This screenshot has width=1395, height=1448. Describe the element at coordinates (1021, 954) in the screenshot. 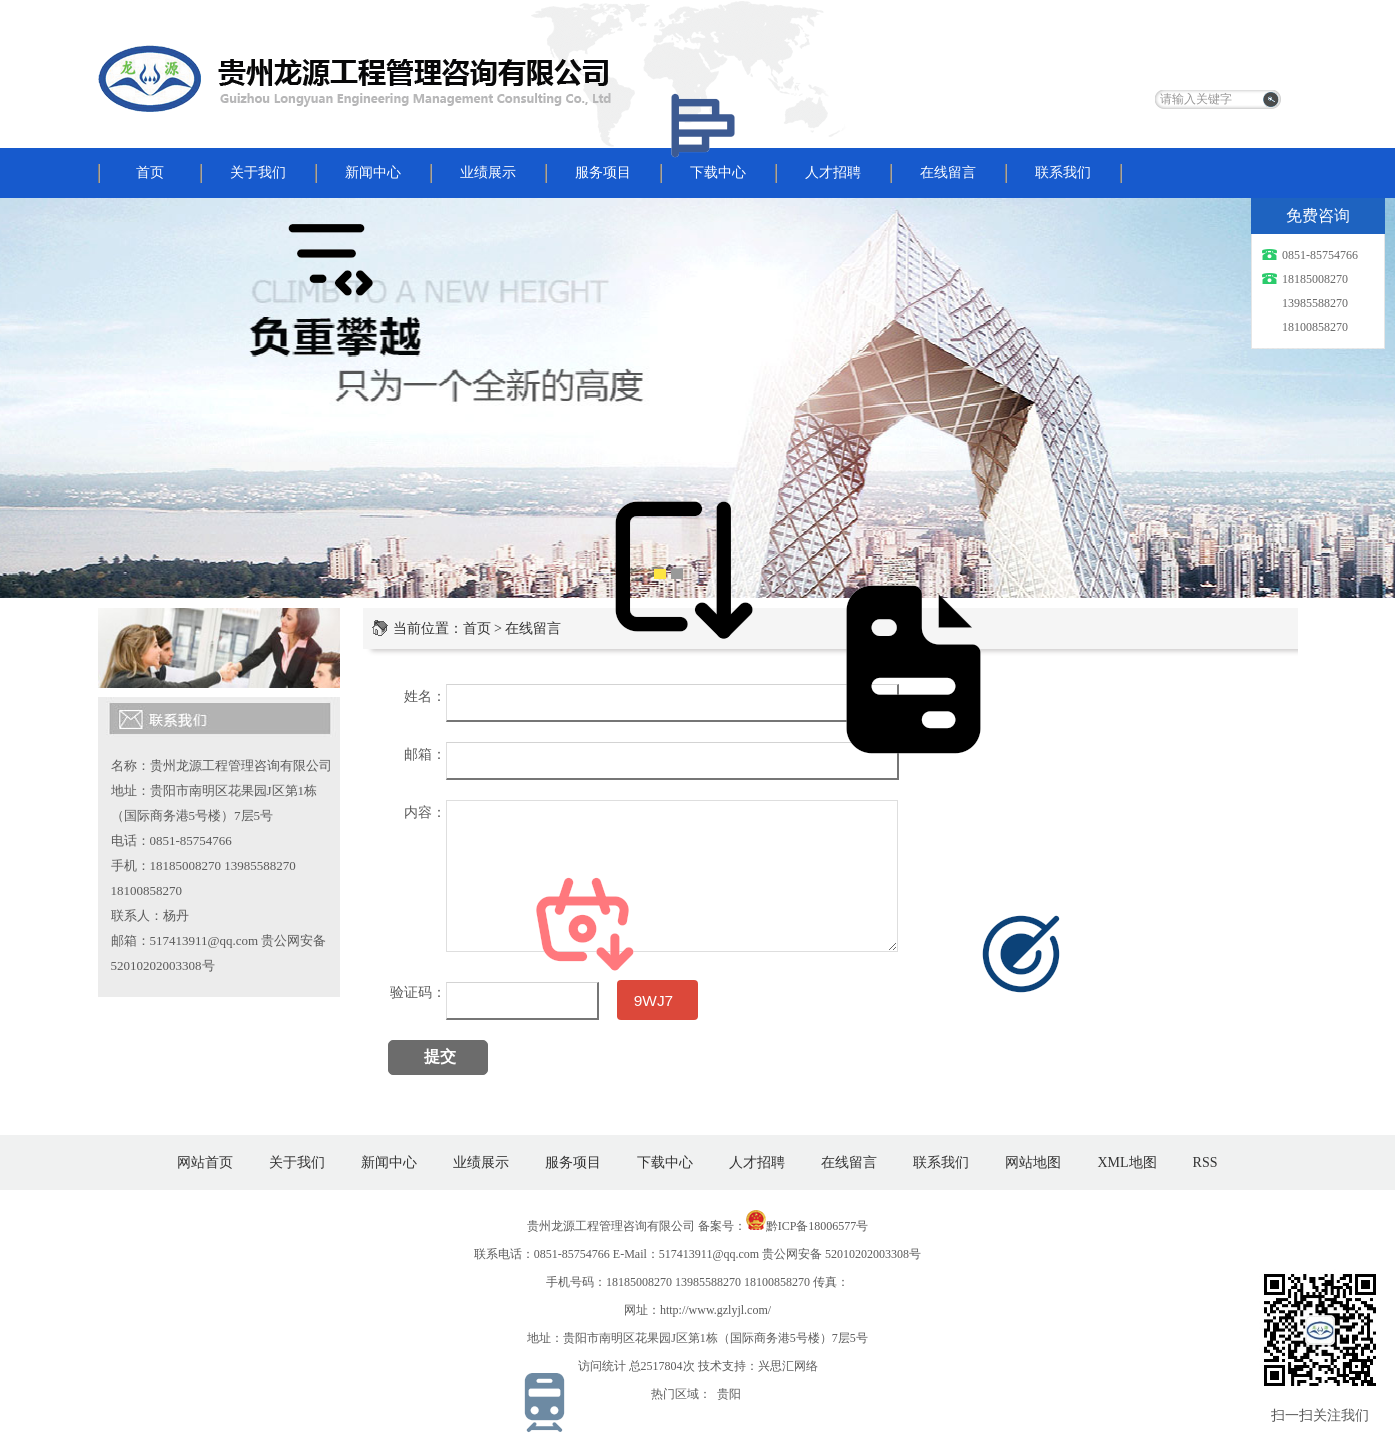

I see `set a goal or target` at that location.